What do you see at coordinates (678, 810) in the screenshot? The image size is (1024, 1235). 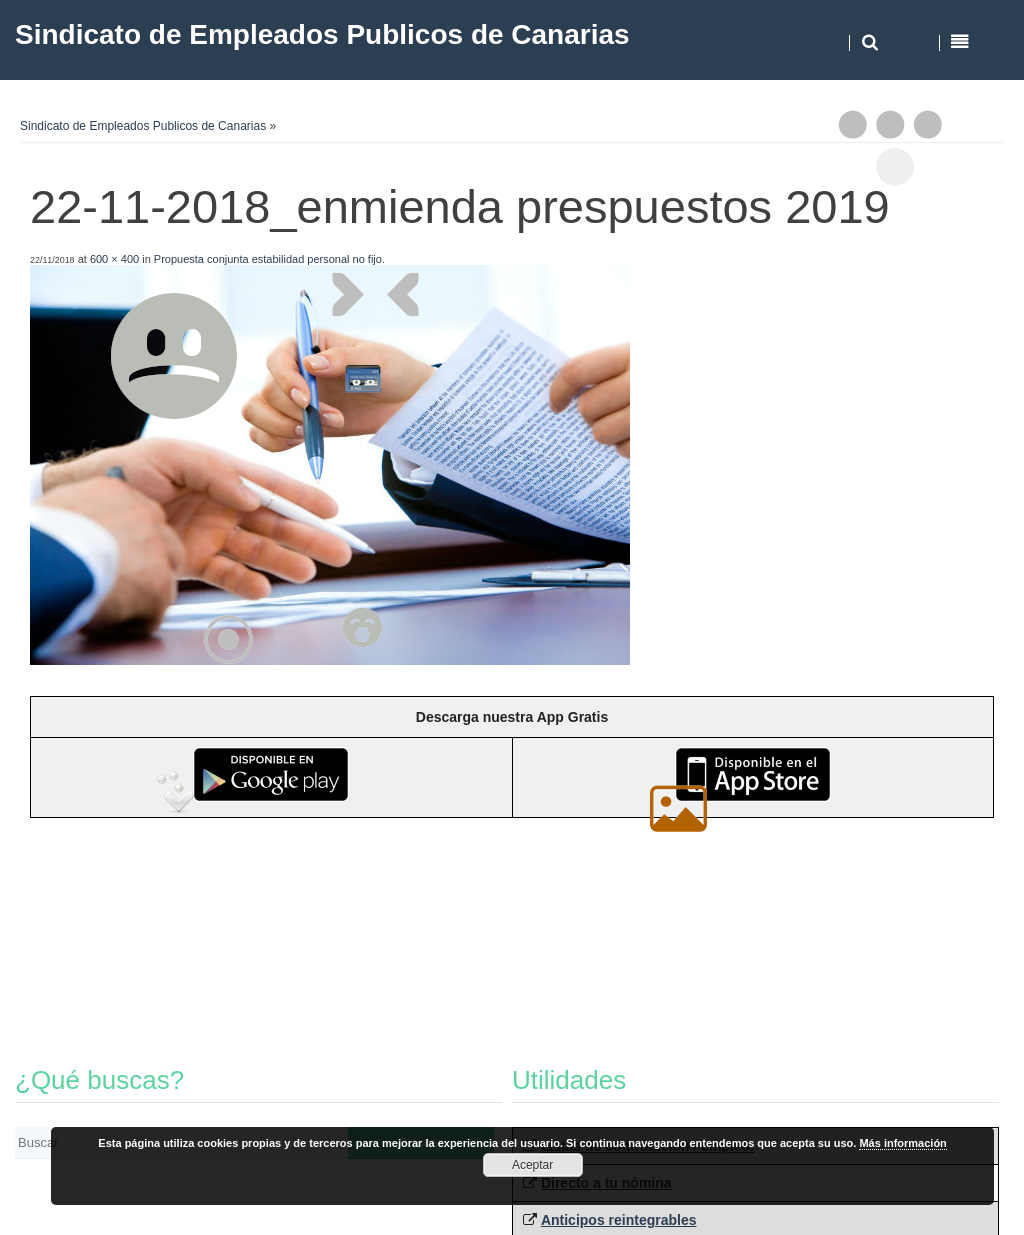 I see `open photo viewer application` at bounding box center [678, 810].